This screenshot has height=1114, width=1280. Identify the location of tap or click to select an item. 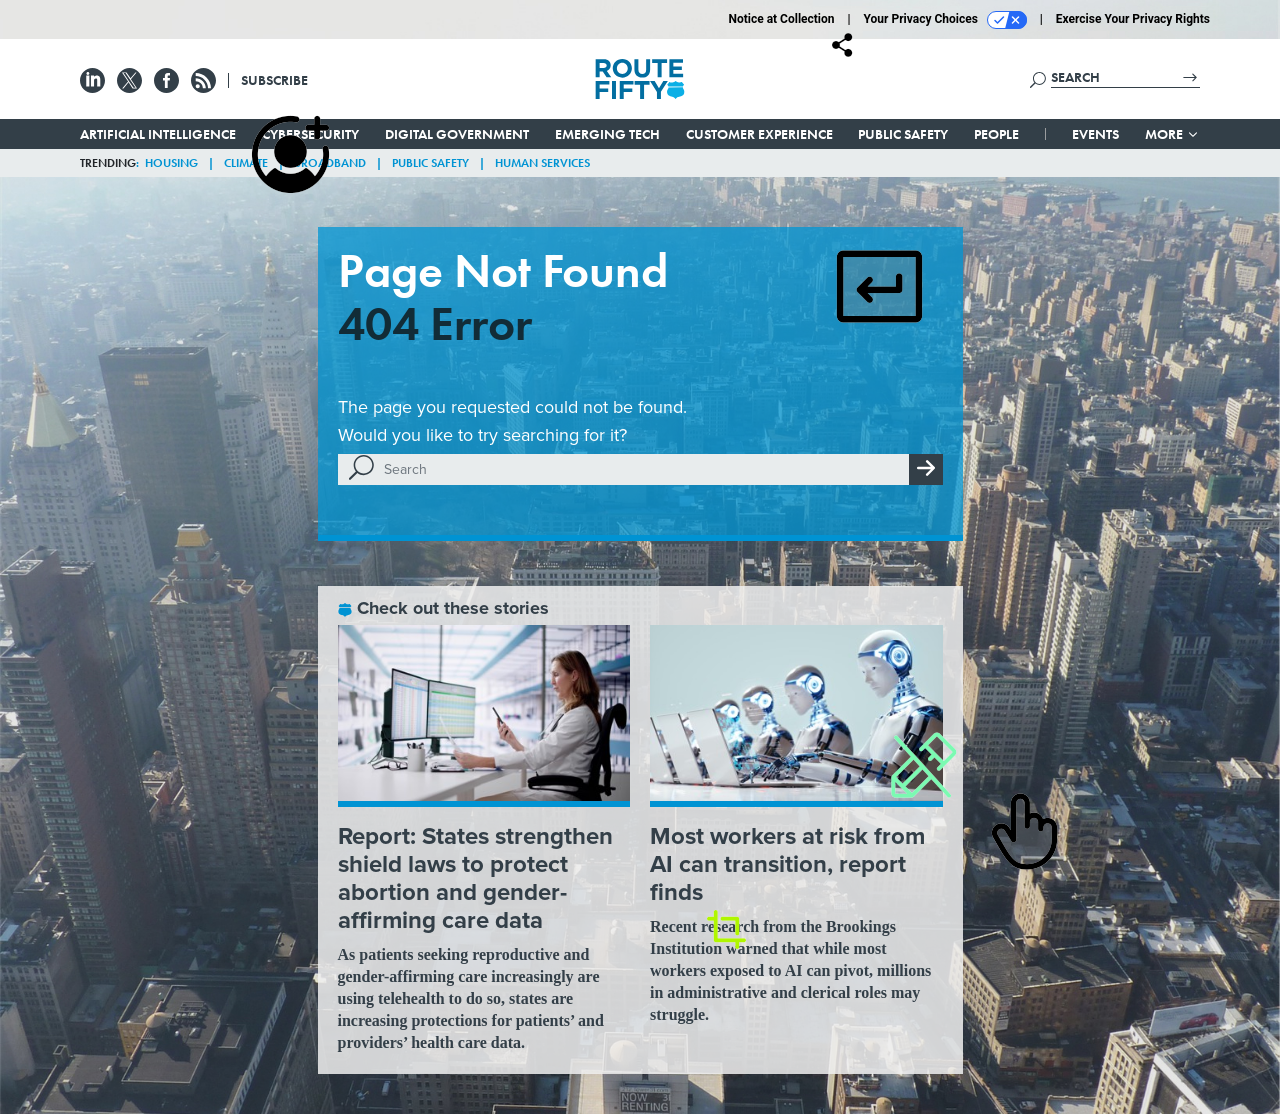
(1024, 831).